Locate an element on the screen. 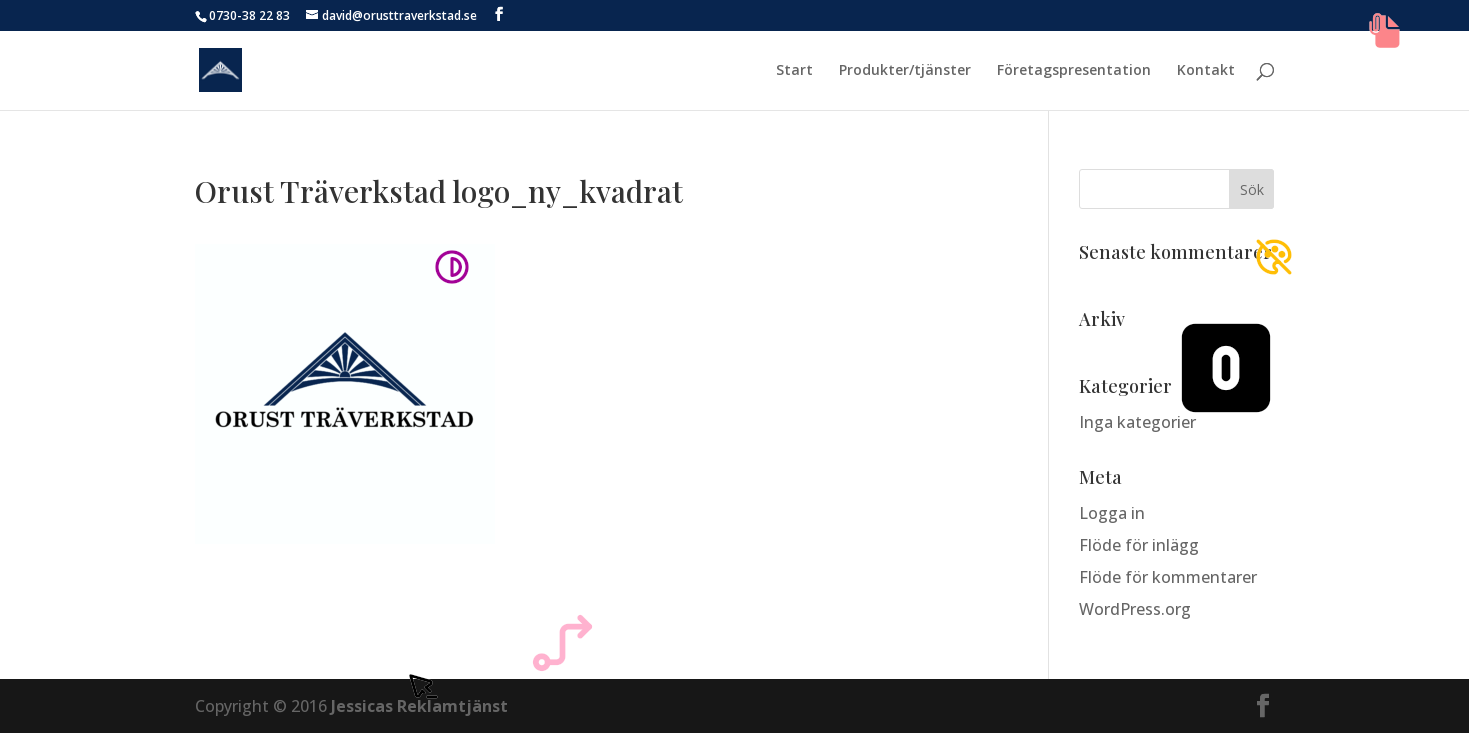 The image size is (1469, 733). adjust display contrast settings is located at coordinates (452, 267).